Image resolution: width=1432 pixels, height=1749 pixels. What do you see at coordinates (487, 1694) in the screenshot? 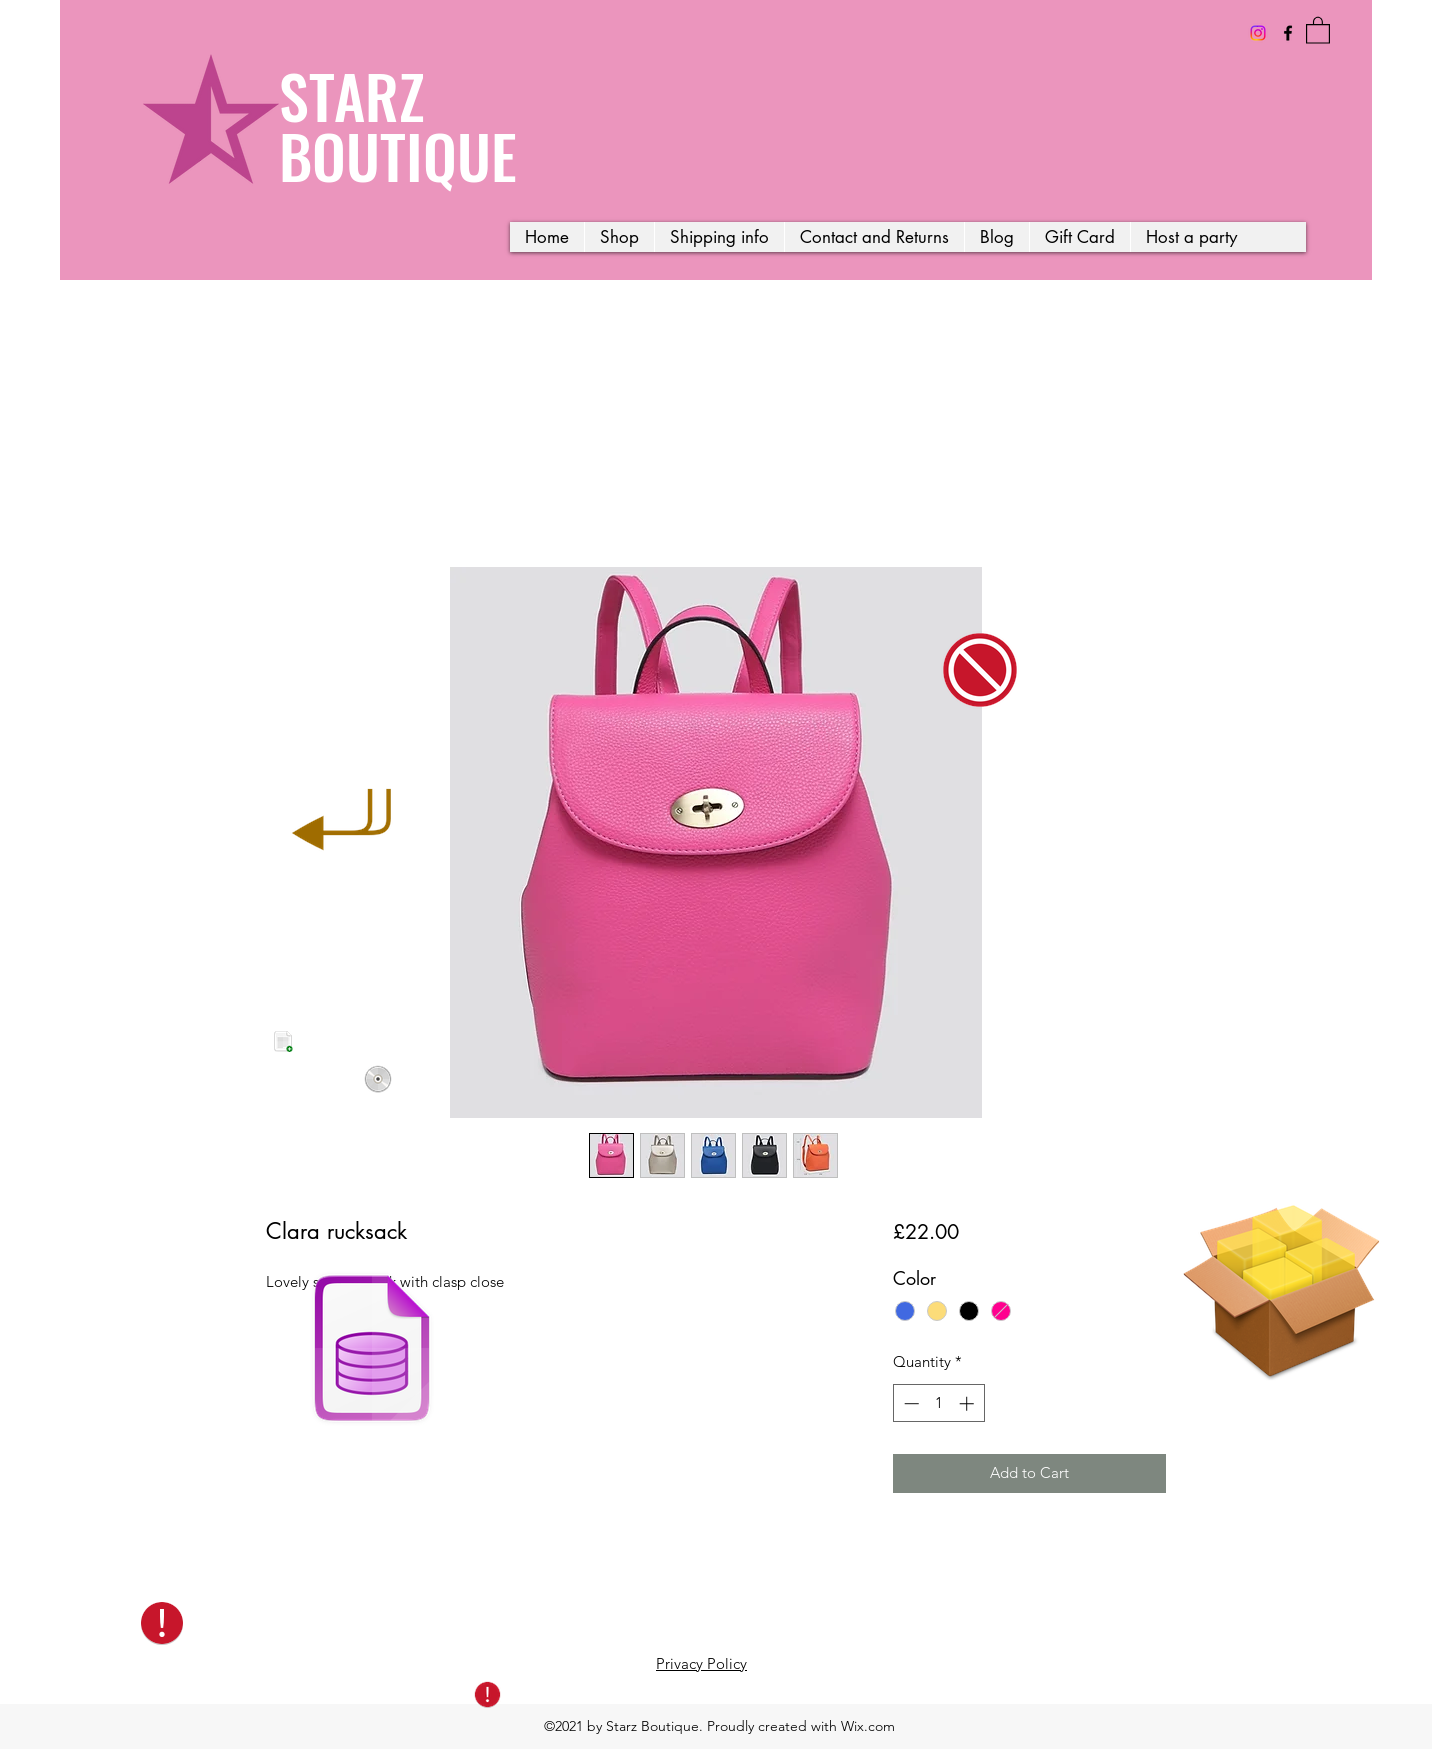
I see `indicates a critical error or dangerous action` at bounding box center [487, 1694].